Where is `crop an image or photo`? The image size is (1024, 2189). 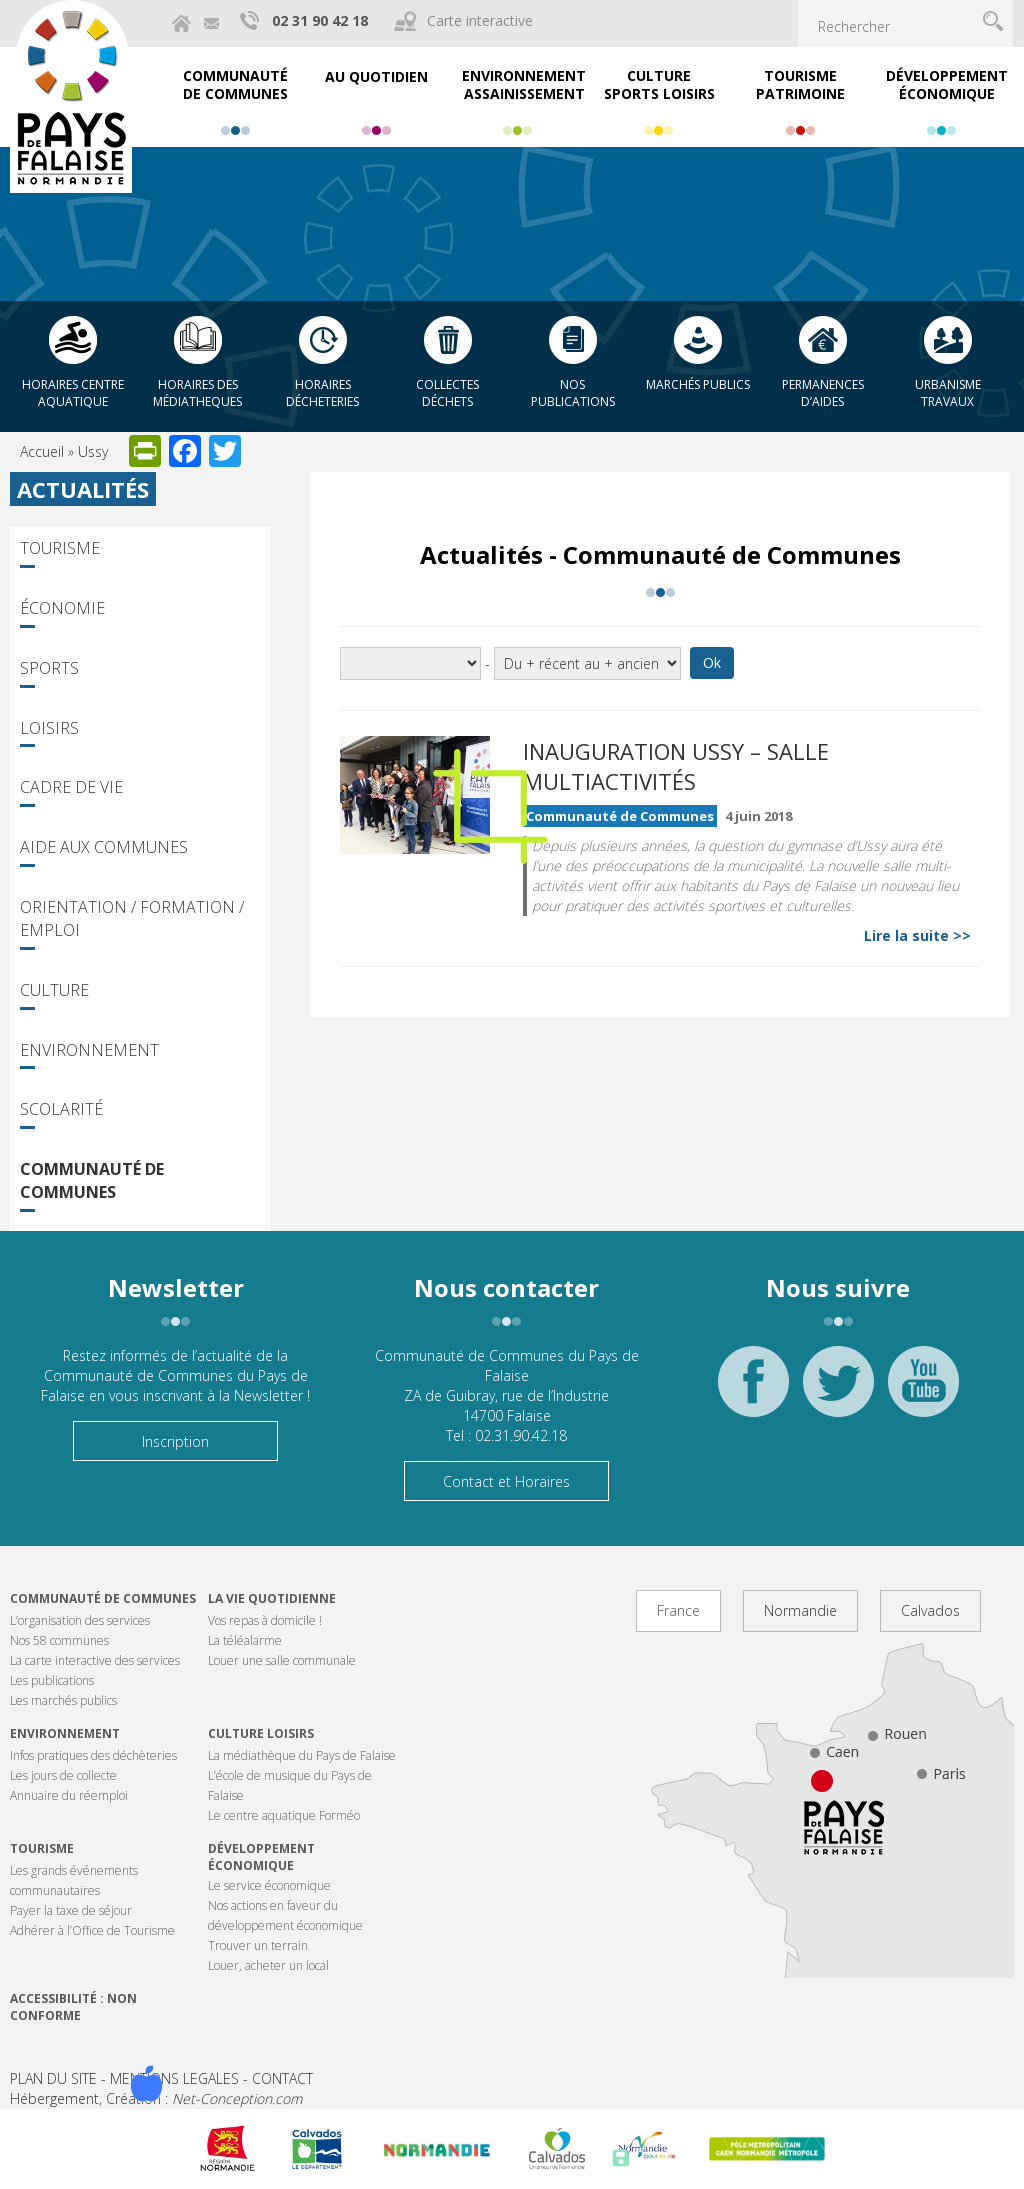
crop an image or photo is located at coordinates (490, 806).